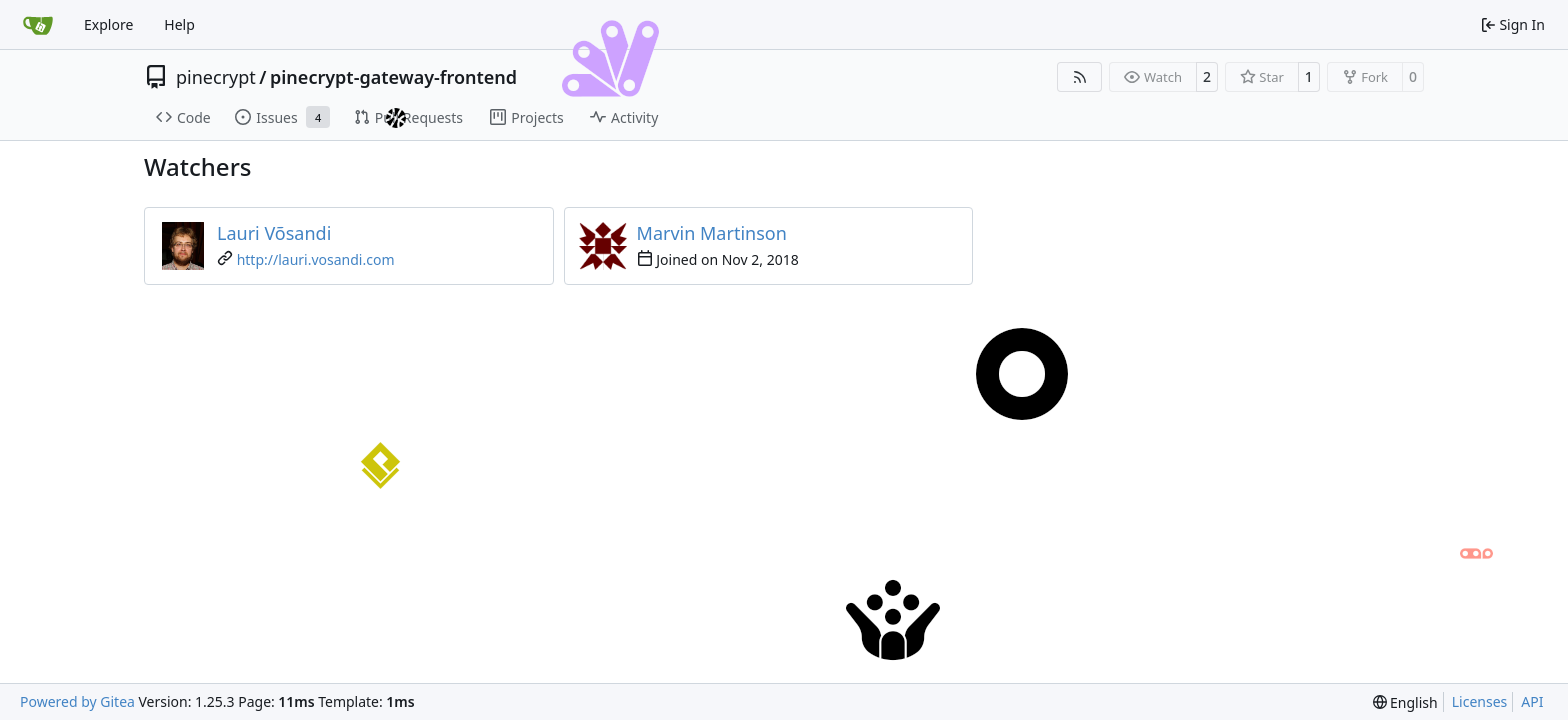 This screenshot has height=720, width=1568. I want to click on Google Apps Script logo, so click(610, 58).